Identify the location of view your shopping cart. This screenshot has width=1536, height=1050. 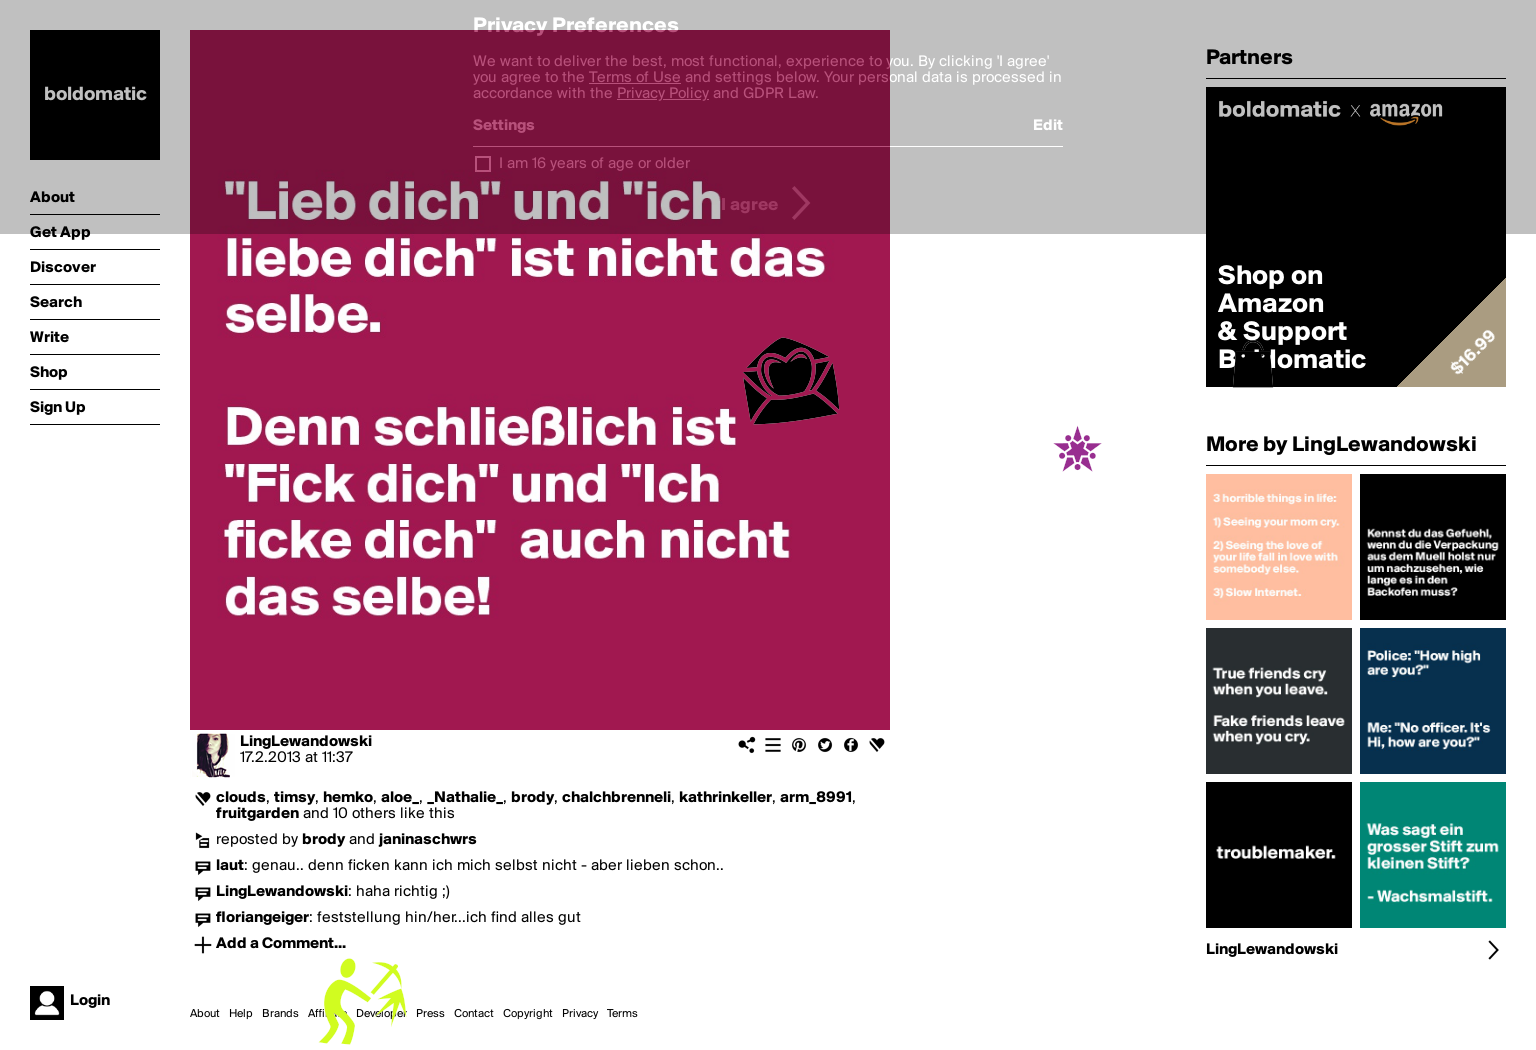
(1253, 364).